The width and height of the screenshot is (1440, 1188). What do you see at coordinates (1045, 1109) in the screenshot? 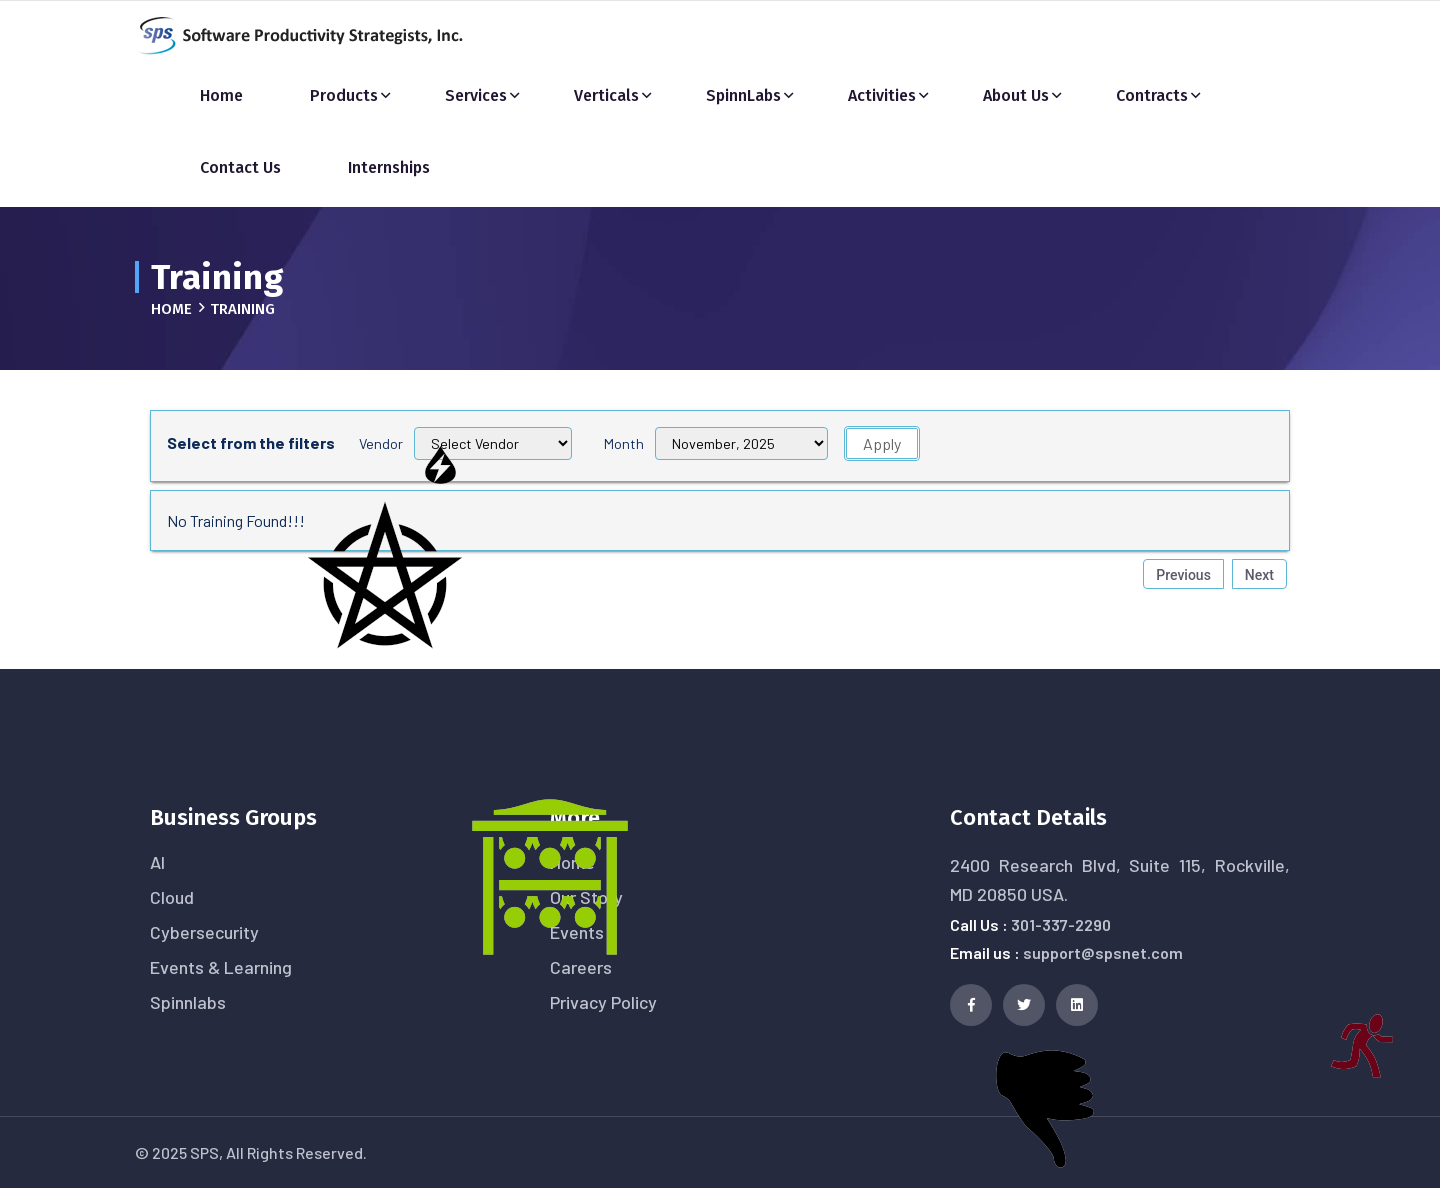
I see `dislike or downvote content` at bounding box center [1045, 1109].